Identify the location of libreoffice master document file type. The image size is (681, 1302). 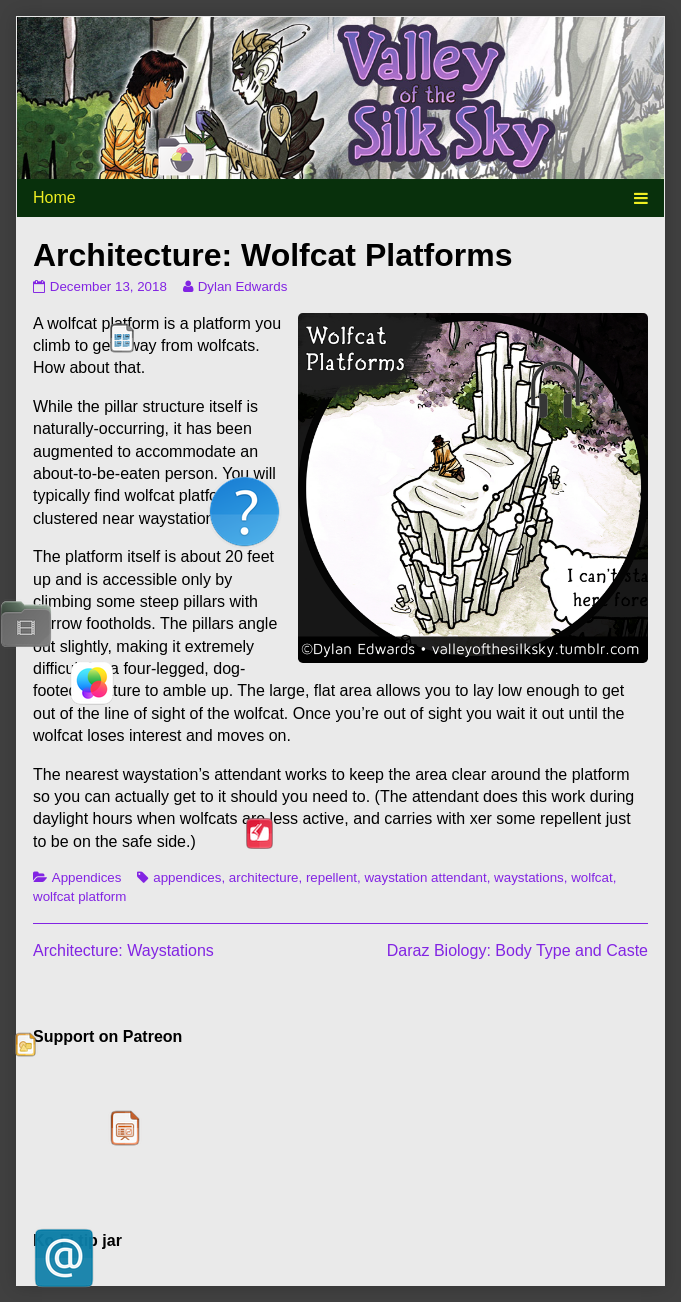
(122, 338).